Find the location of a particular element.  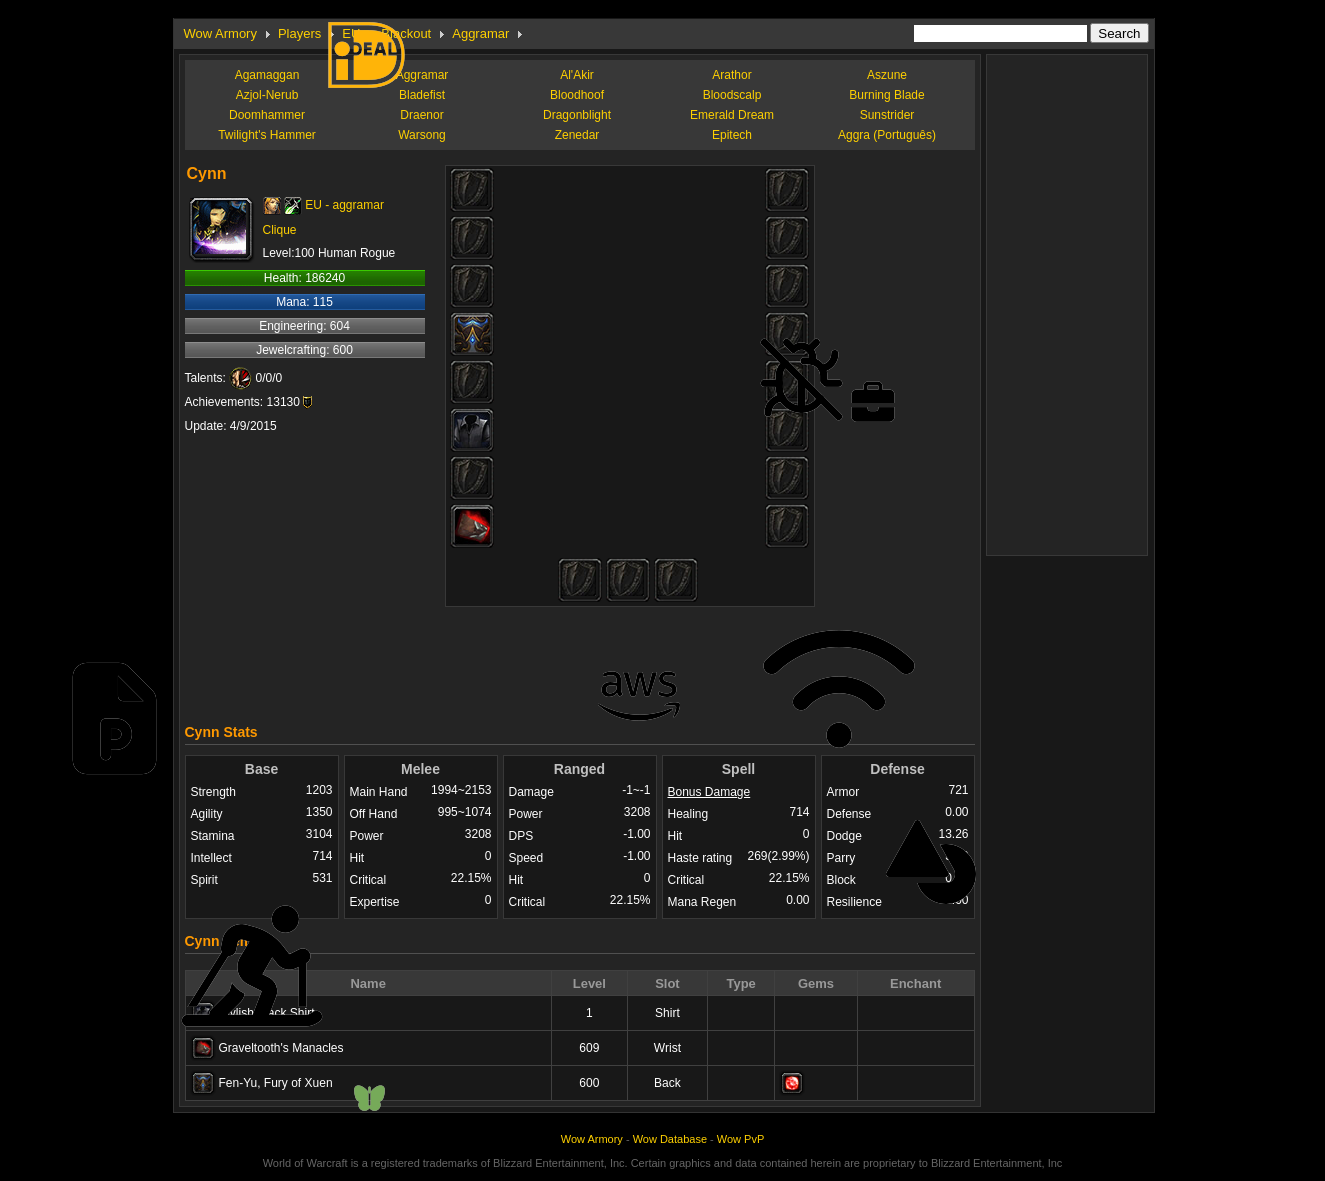

access work or business-related content is located at coordinates (873, 403).